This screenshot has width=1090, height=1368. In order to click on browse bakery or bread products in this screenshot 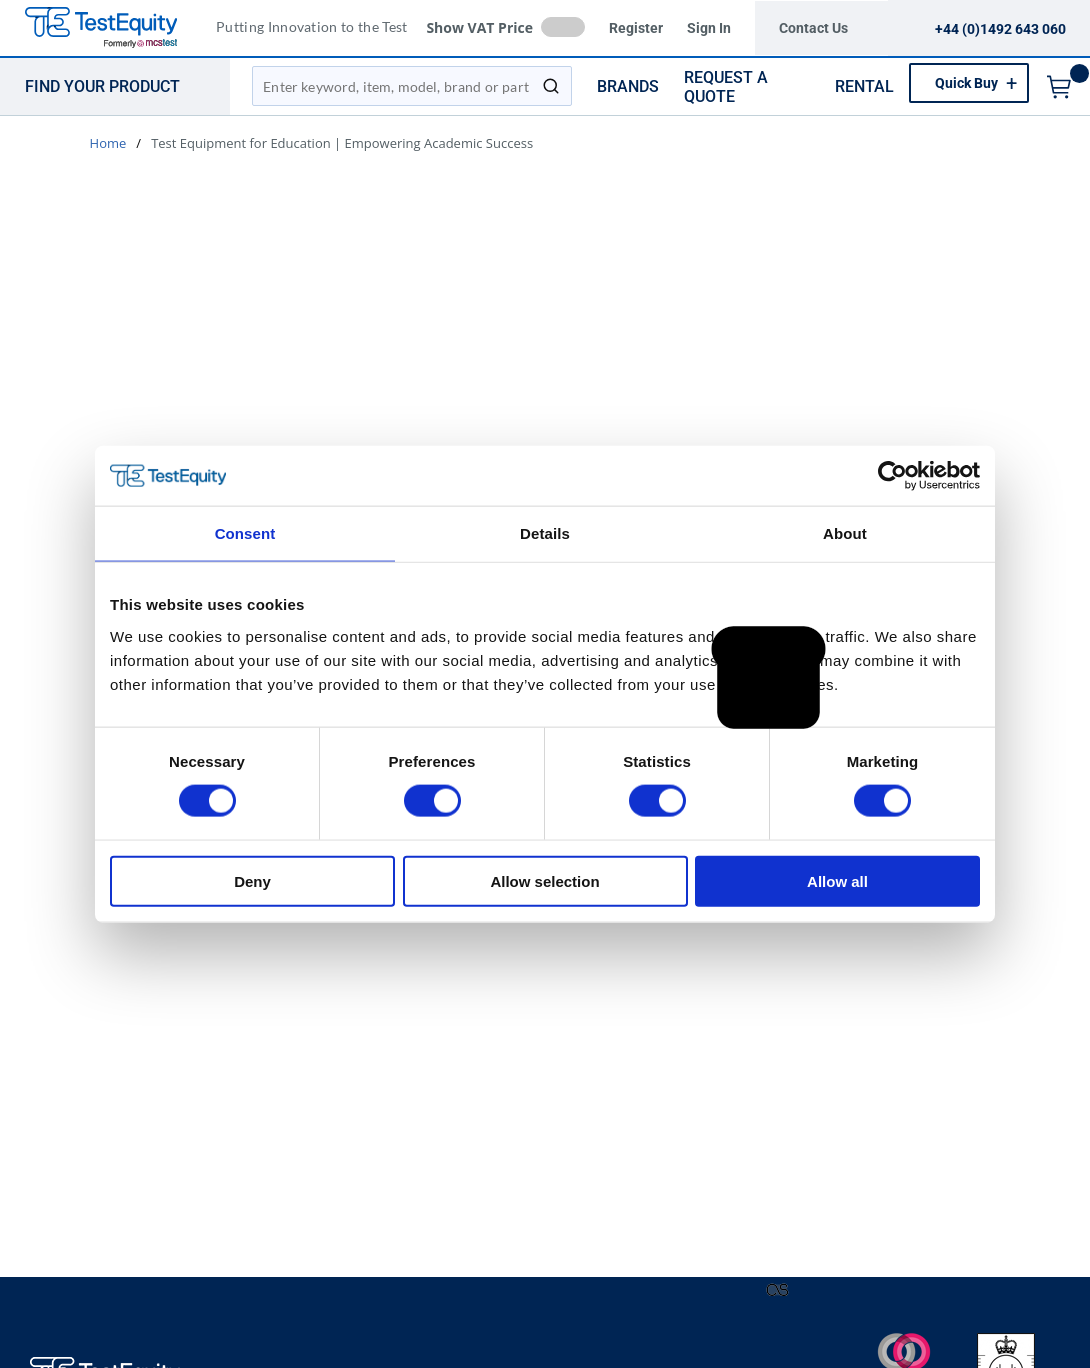, I will do `click(768, 677)`.